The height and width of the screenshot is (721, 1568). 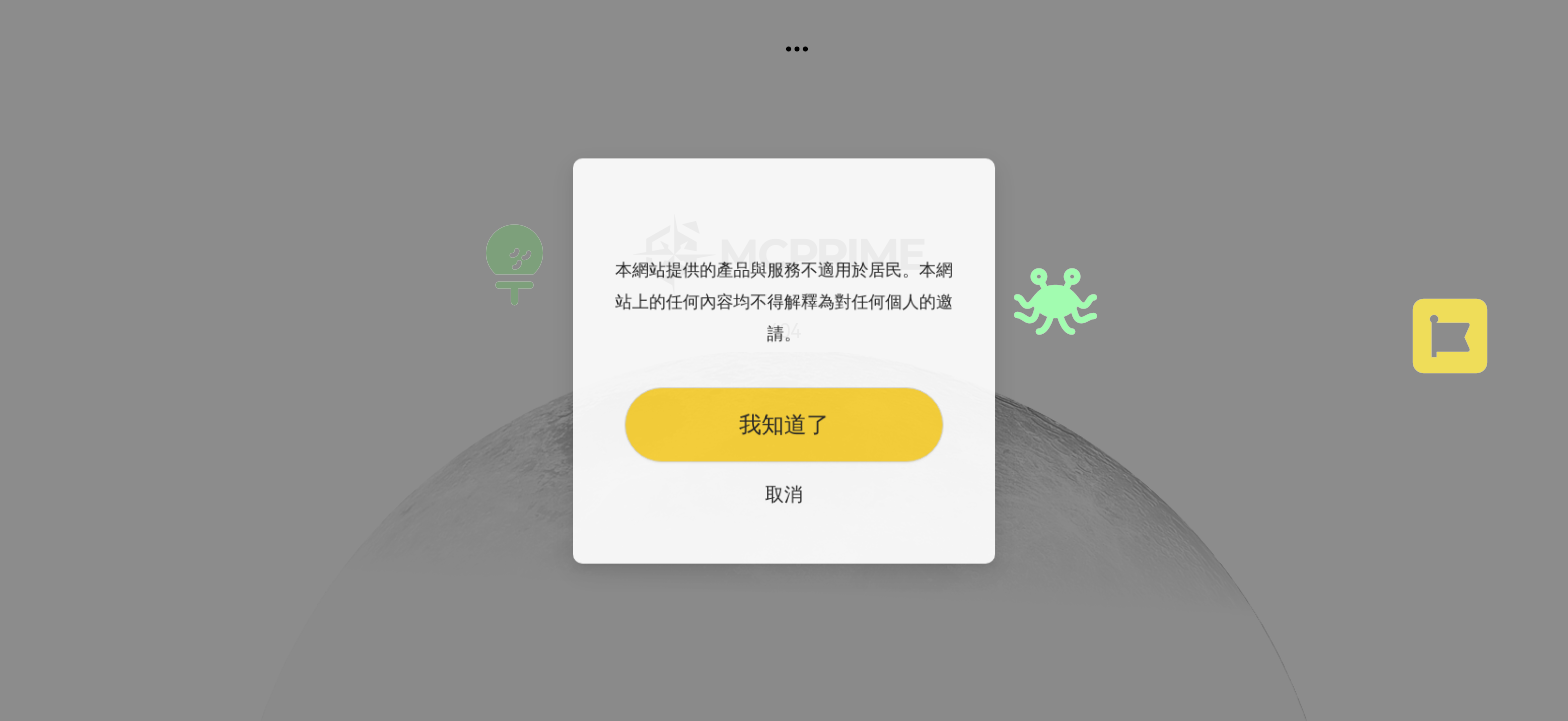 I want to click on font awesome brand logo, so click(x=1450, y=336).